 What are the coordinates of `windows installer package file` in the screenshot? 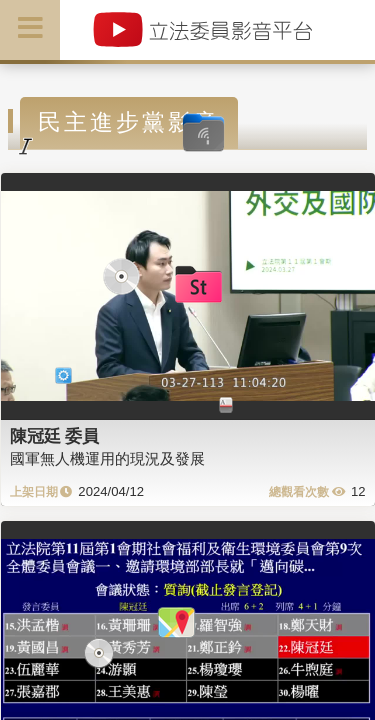 It's located at (63, 375).